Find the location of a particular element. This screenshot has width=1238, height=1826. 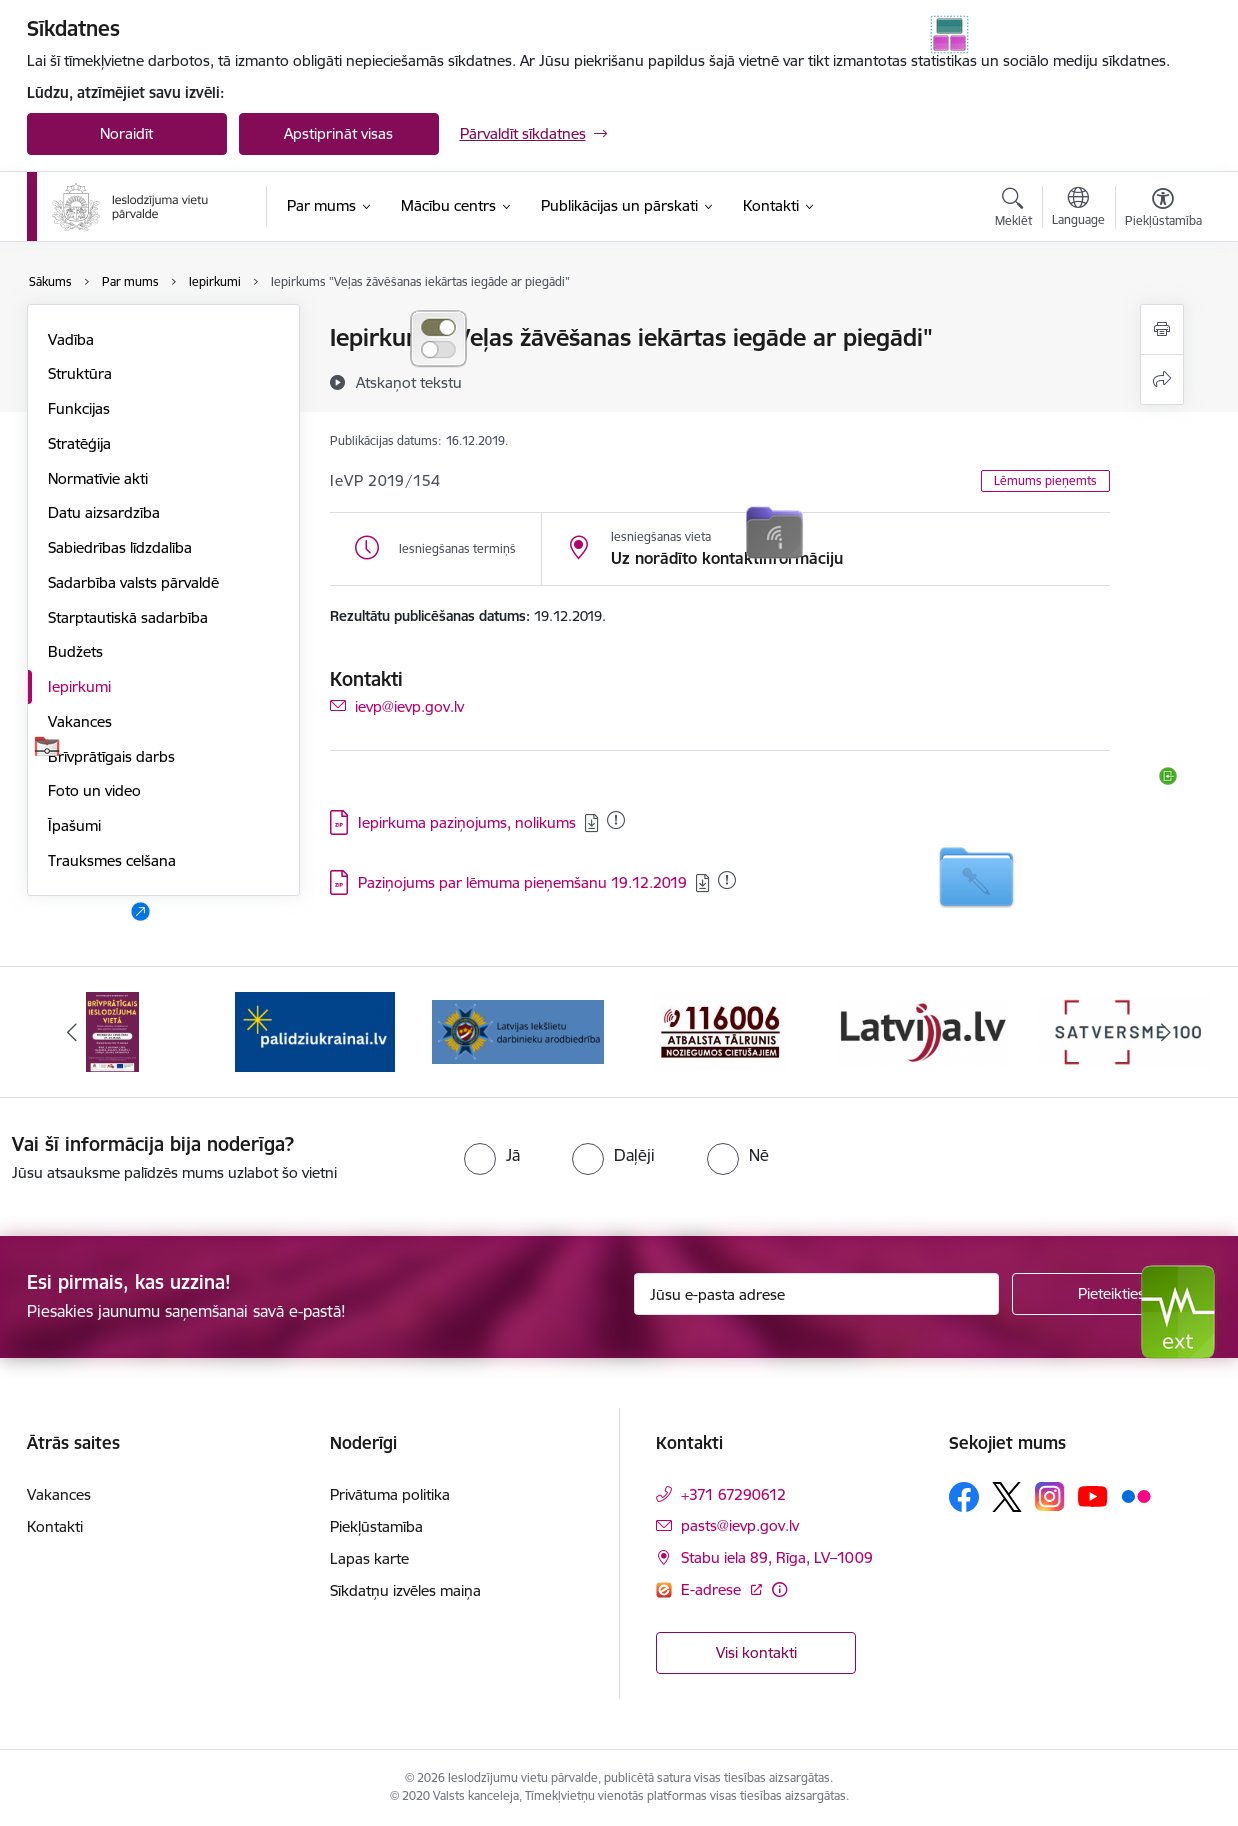

virtualbox extension pack file is located at coordinates (1178, 1312).